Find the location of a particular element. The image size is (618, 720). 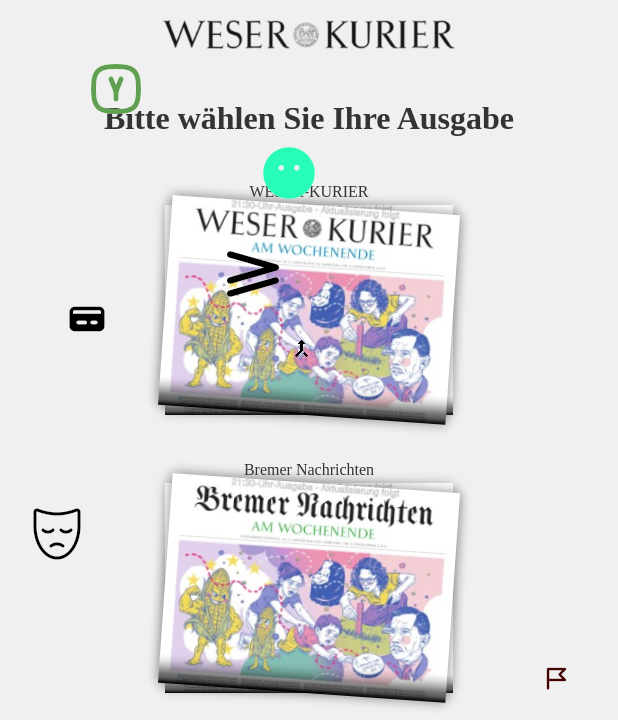

indicates items starting with the letter Y is located at coordinates (116, 89).